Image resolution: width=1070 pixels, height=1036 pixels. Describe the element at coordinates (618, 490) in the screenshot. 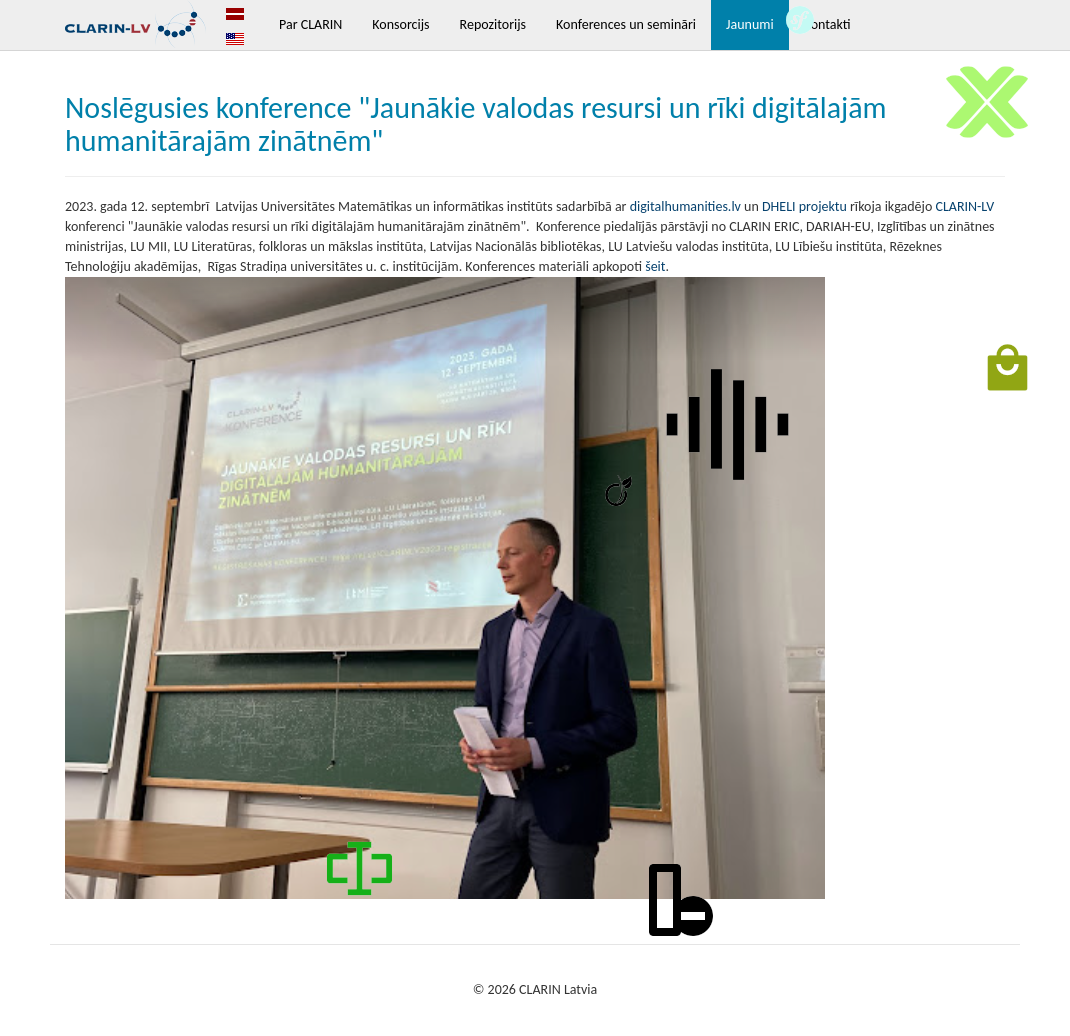

I see `link to viadeo professional network profile` at that location.